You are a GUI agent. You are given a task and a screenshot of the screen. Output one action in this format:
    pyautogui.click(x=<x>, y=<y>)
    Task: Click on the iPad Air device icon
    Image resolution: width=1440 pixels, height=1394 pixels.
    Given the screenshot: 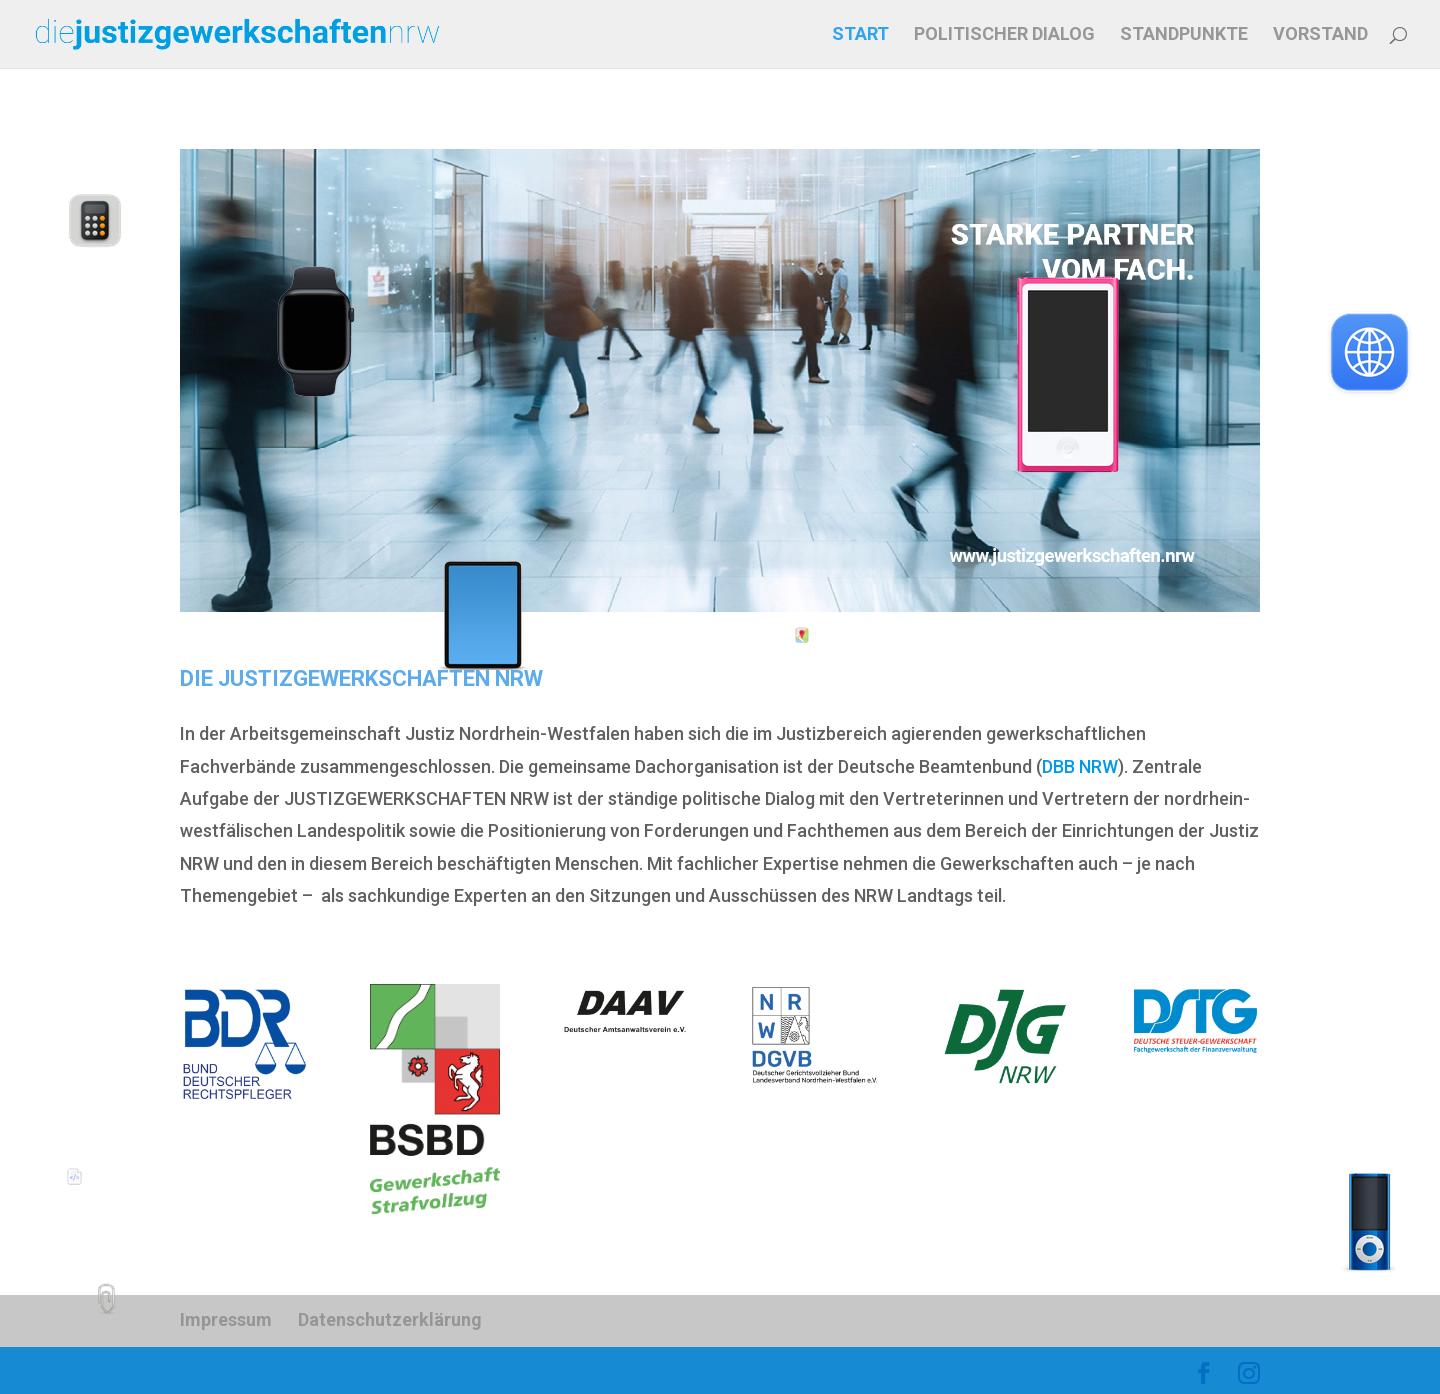 What is the action you would take?
    pyautogui.click(x=483, y=616)
    